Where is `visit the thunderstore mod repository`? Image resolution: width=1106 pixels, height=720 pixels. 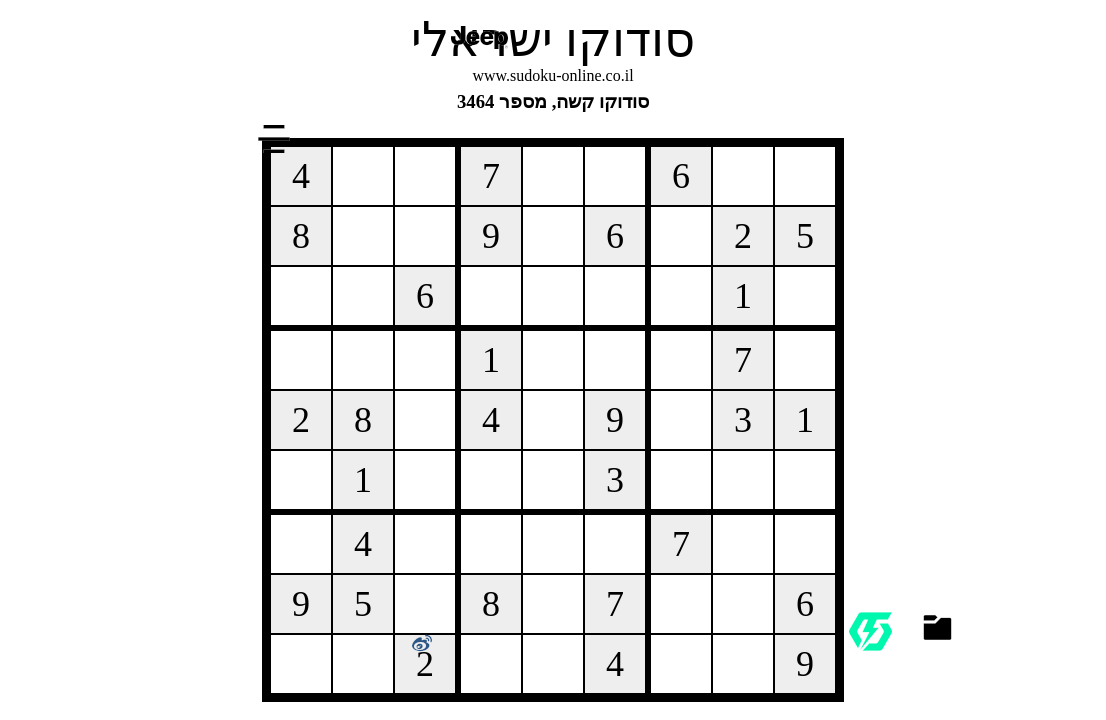
visit the thunderstore mod repository is located at coordinates (870, 631).